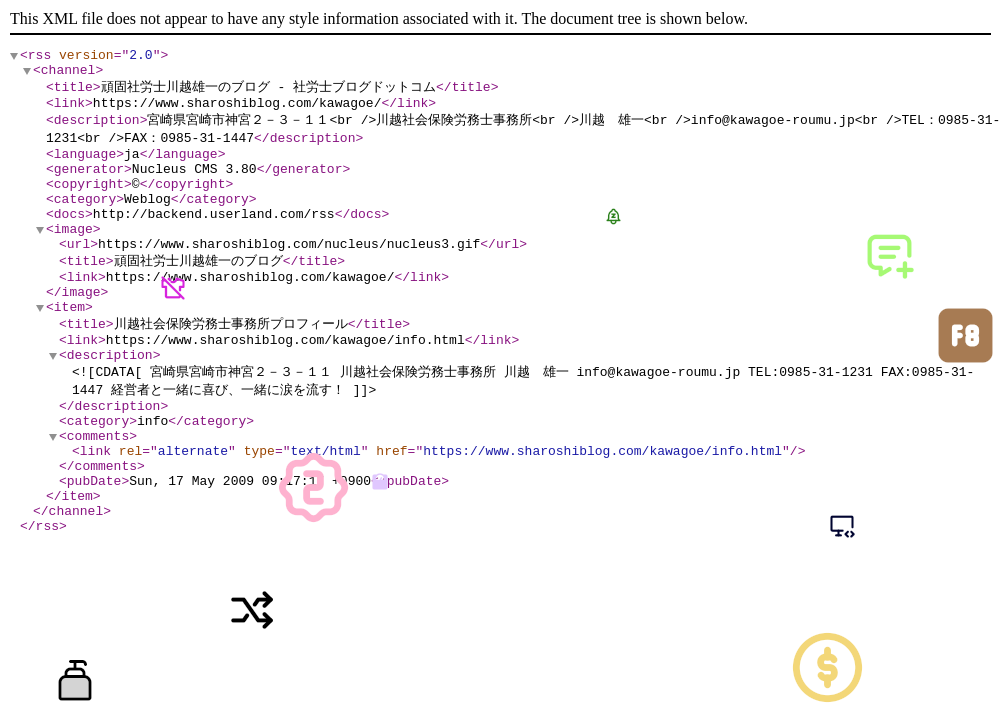 The height and width of the screenshot is (720, 1001). I want to click on access hygiene or handwashing reminders, so click(75, 681).